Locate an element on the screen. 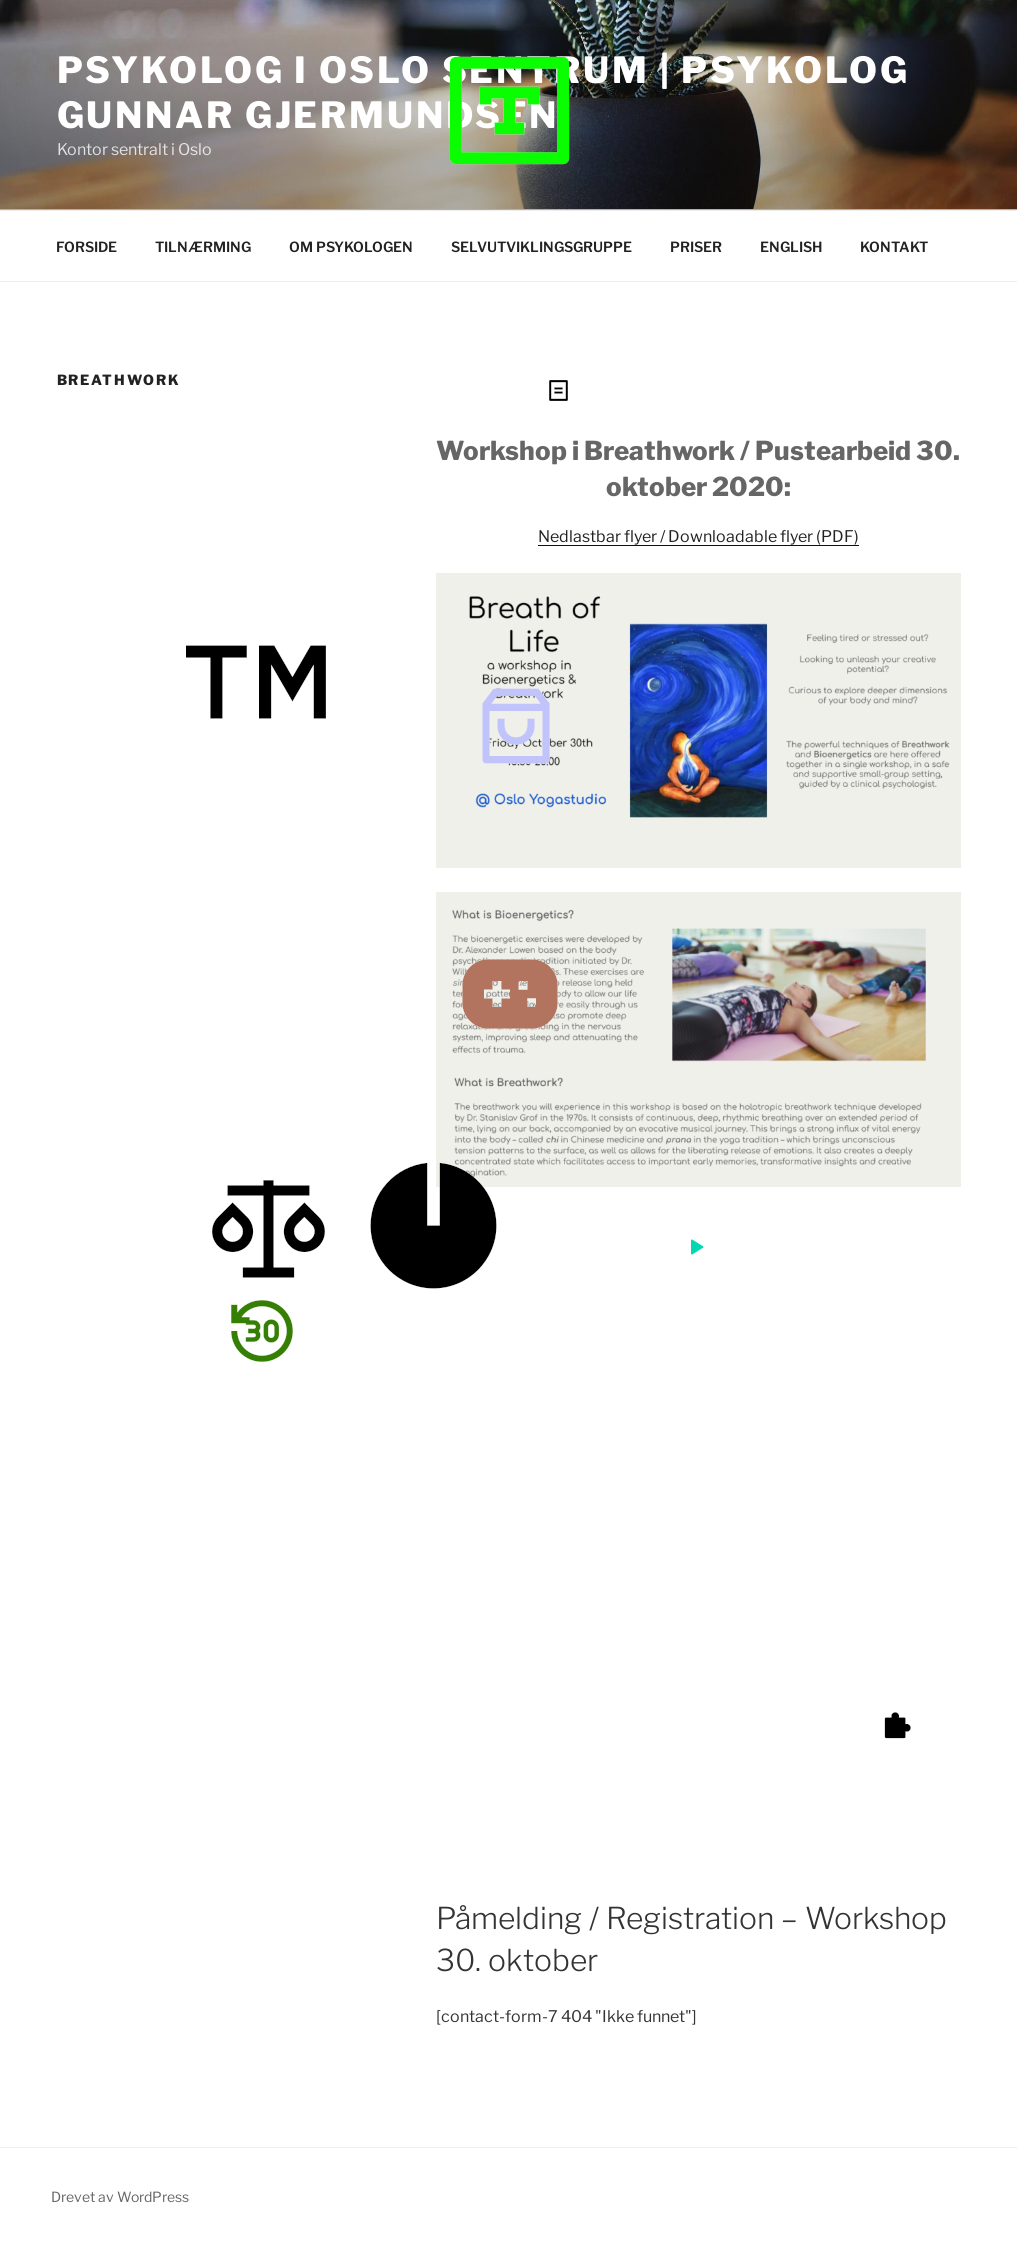 The image size is (1017, 2243). power off or shut down the device is located at coordinates (433, 1225).